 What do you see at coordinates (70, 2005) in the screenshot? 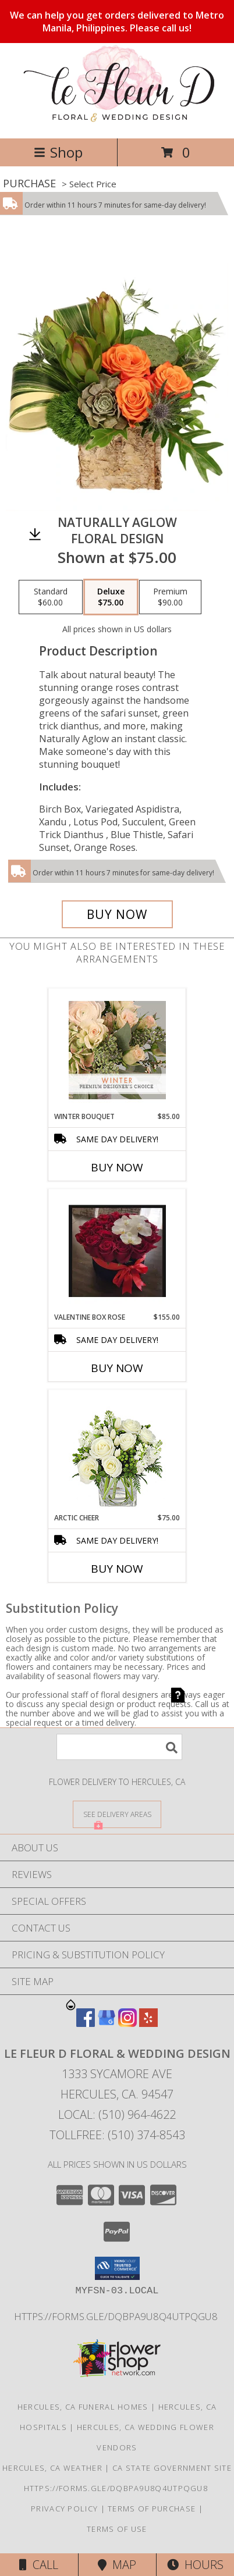
I see `adjust contrast or color balance settings` at bounding box center [70, 2005].